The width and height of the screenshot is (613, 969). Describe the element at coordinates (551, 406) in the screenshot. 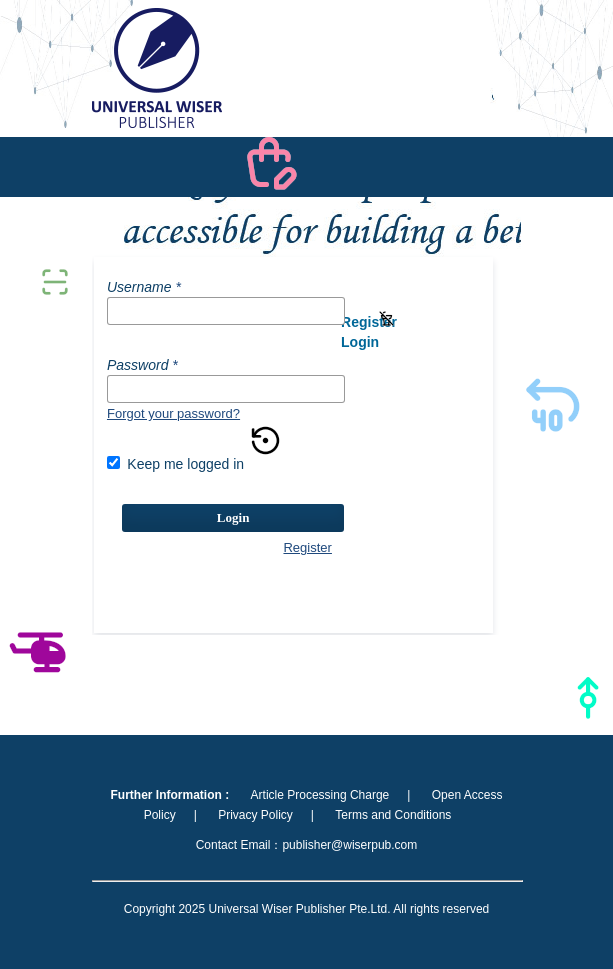

I see `rewind media 40 seconds` at that location.